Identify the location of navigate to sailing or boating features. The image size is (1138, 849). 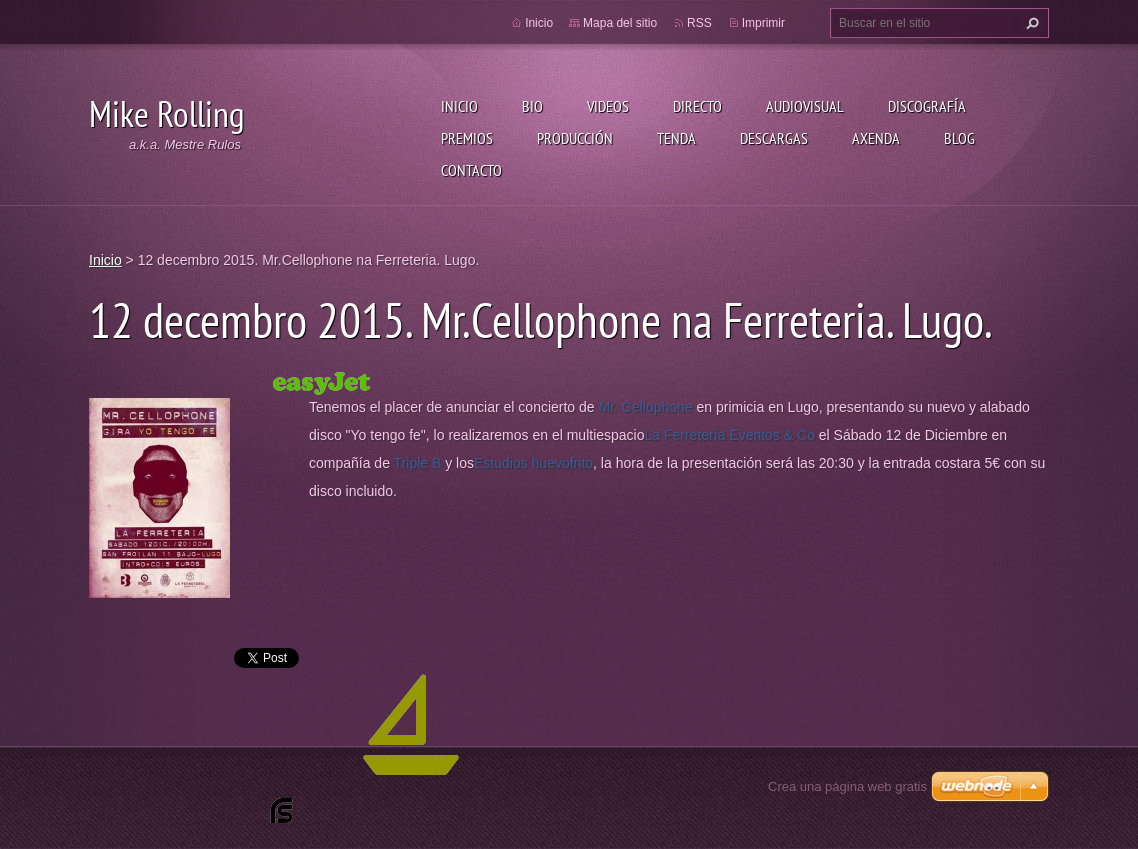
(411, 725).